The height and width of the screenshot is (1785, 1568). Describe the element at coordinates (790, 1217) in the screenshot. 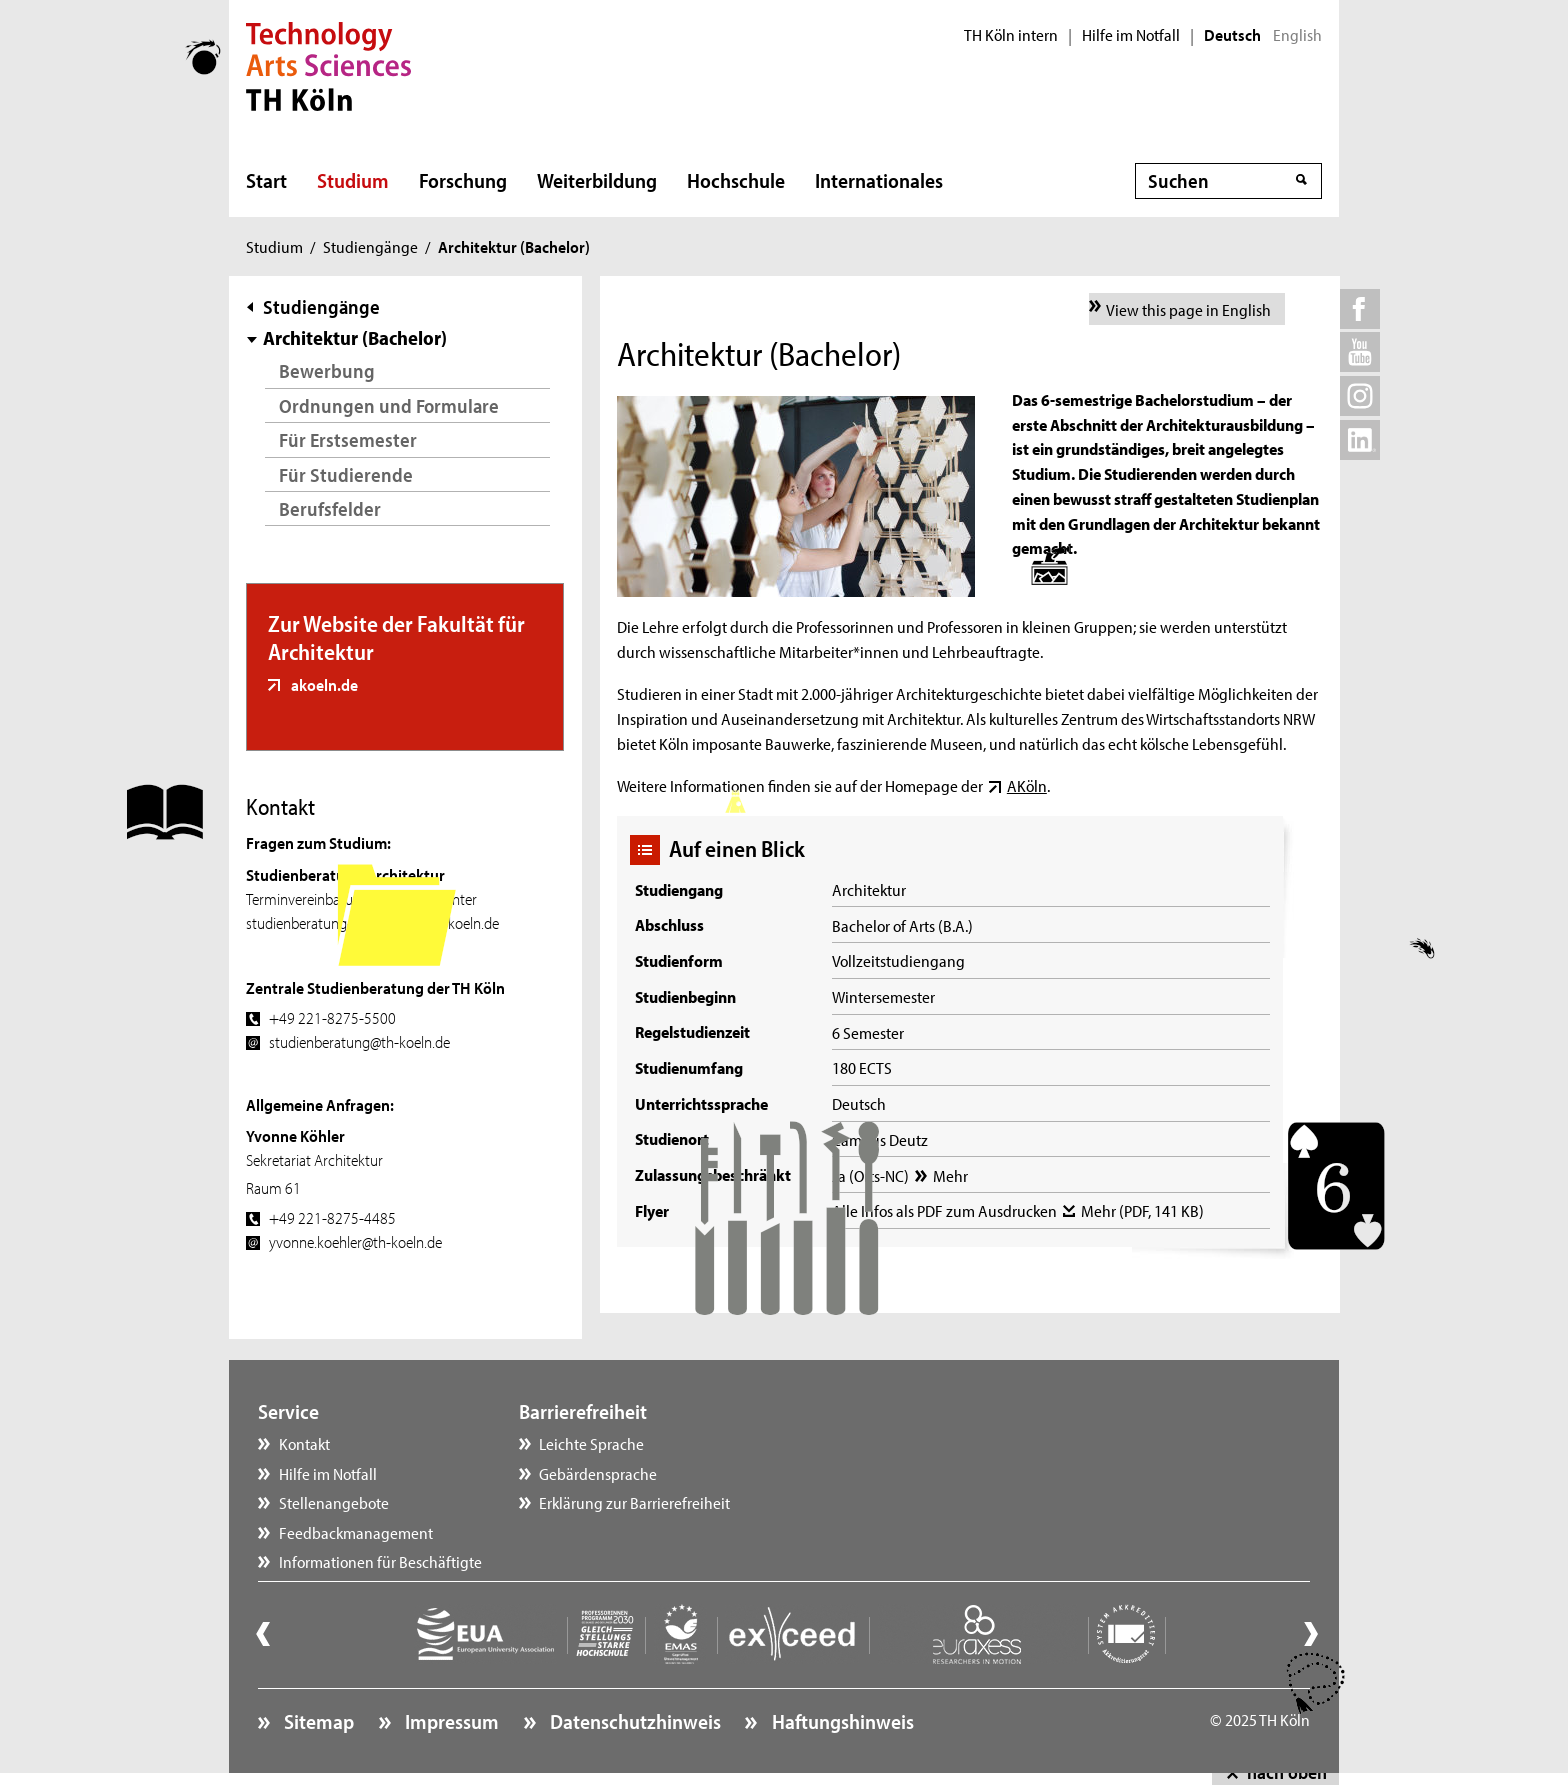

I see `lockpicking tools or thief skills in a game` at that location.